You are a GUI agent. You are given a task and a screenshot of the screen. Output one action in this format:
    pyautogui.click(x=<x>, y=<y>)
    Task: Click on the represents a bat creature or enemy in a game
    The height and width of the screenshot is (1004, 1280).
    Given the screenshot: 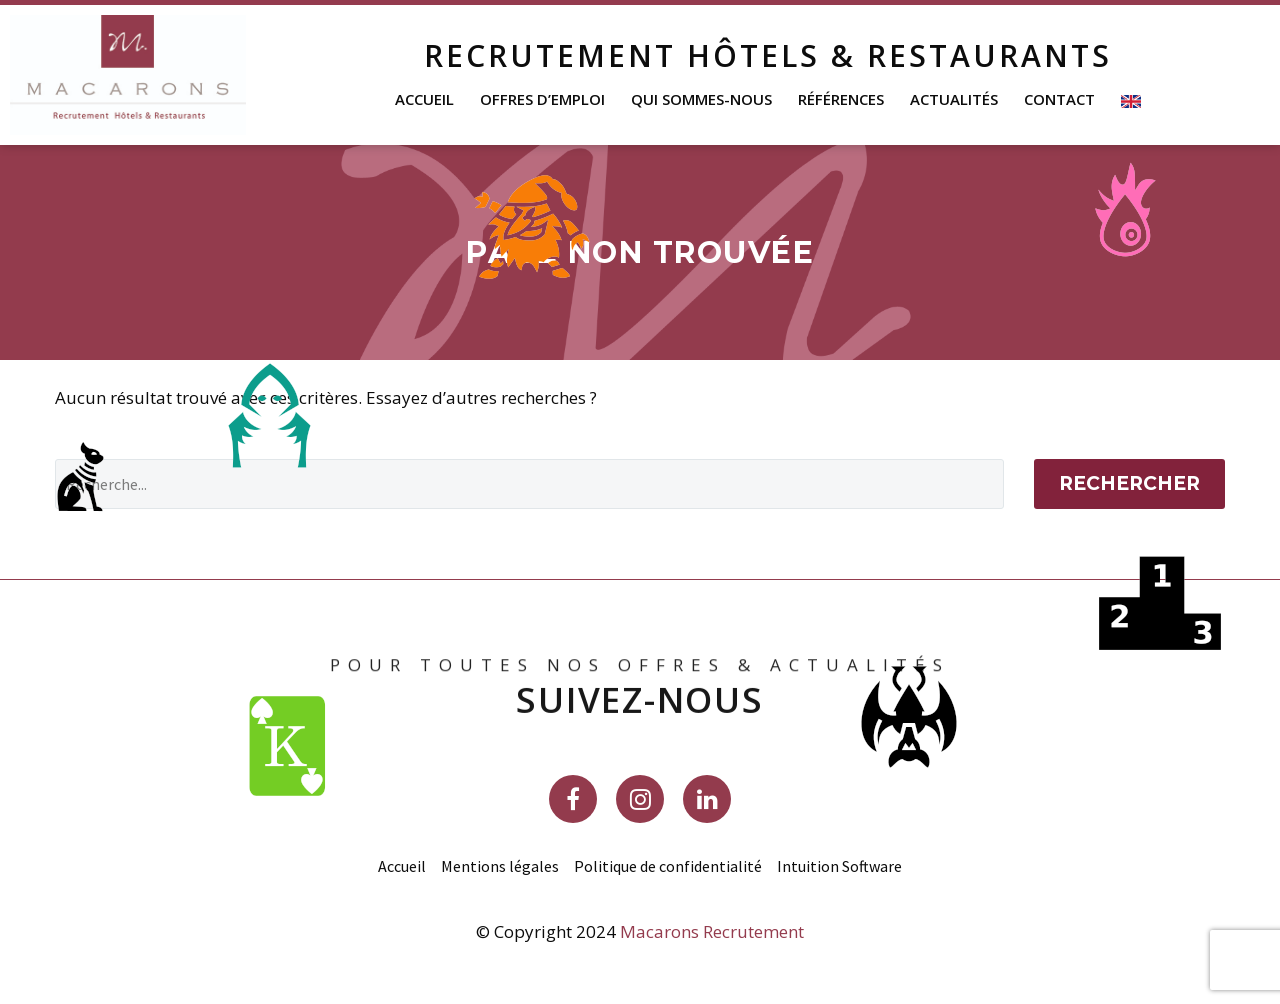 What is the action you would take?
    pyautogui.click(x=909, y=718)
    